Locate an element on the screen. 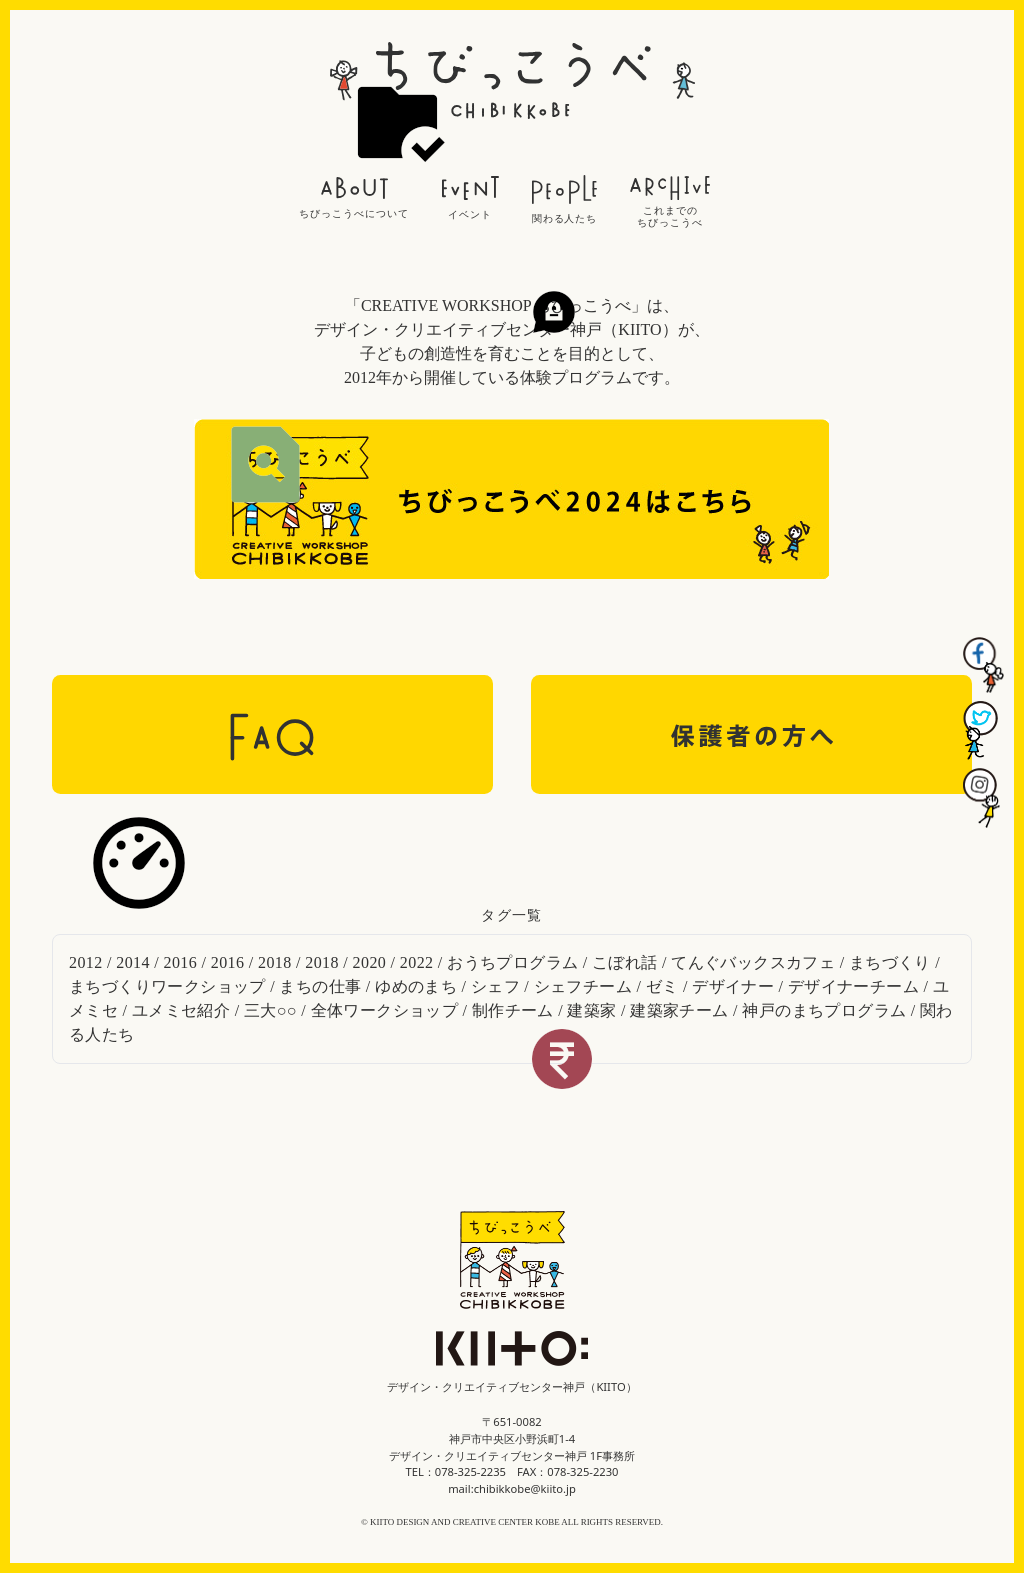 The height and width of the screenshot is (1573, 1024). folder verified or approved is located at coordinates (397, 122).